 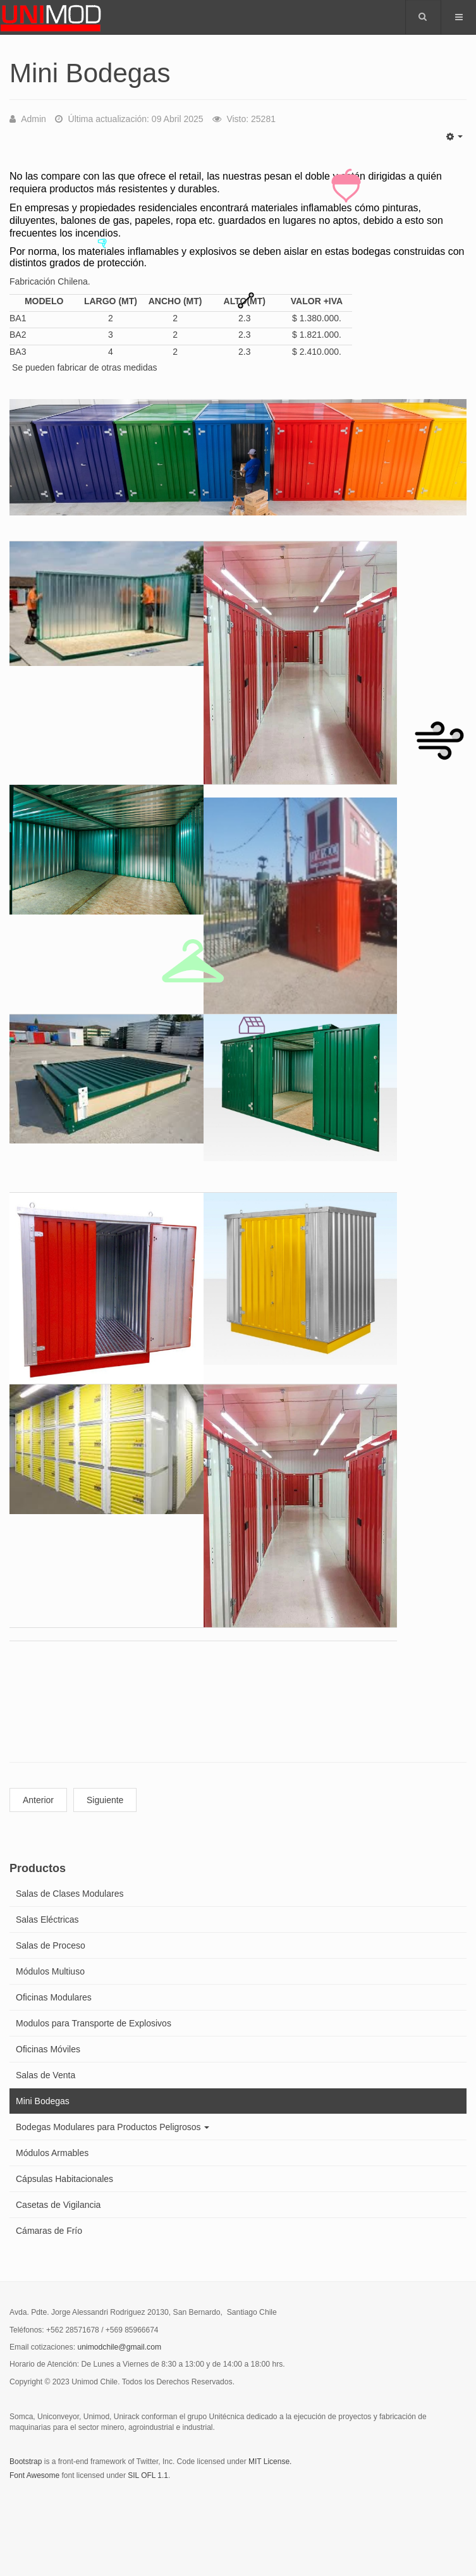 I want to click on draw a line between two points, so click(x=246, y=300).